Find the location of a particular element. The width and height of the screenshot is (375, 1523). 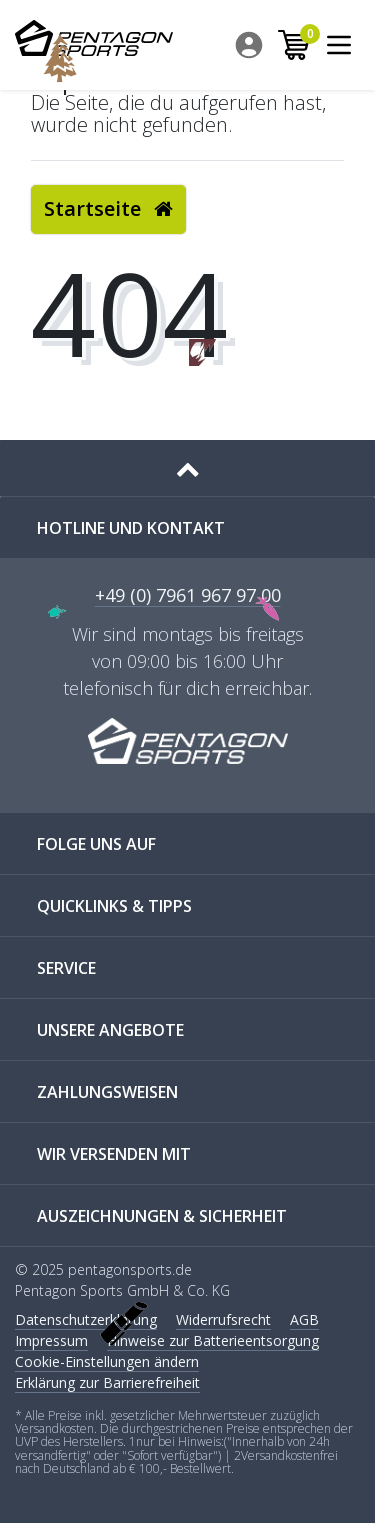

indicates a forest or nature area on a map is located at coordinates (61, 58).